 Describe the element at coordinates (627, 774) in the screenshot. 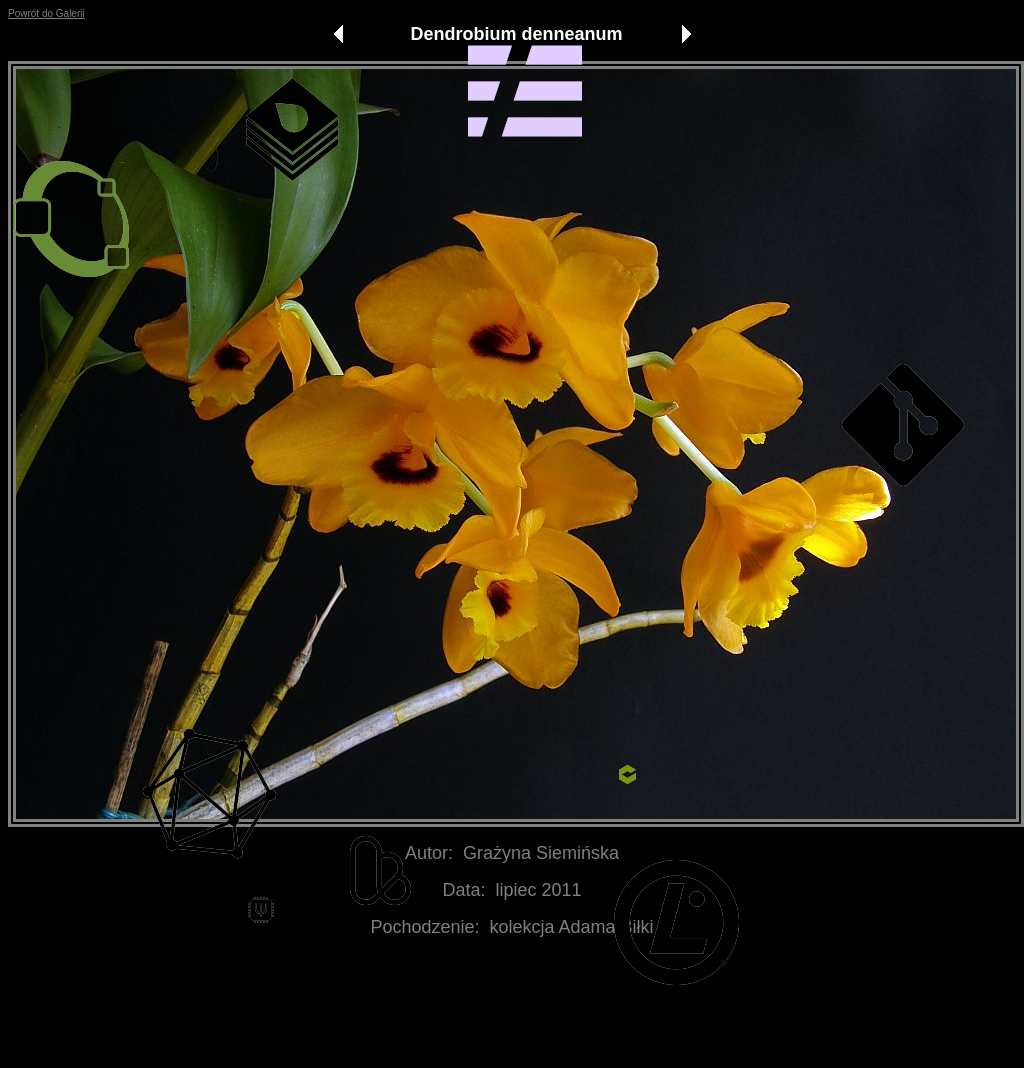

I see `Eclipse Che logo` at that location.